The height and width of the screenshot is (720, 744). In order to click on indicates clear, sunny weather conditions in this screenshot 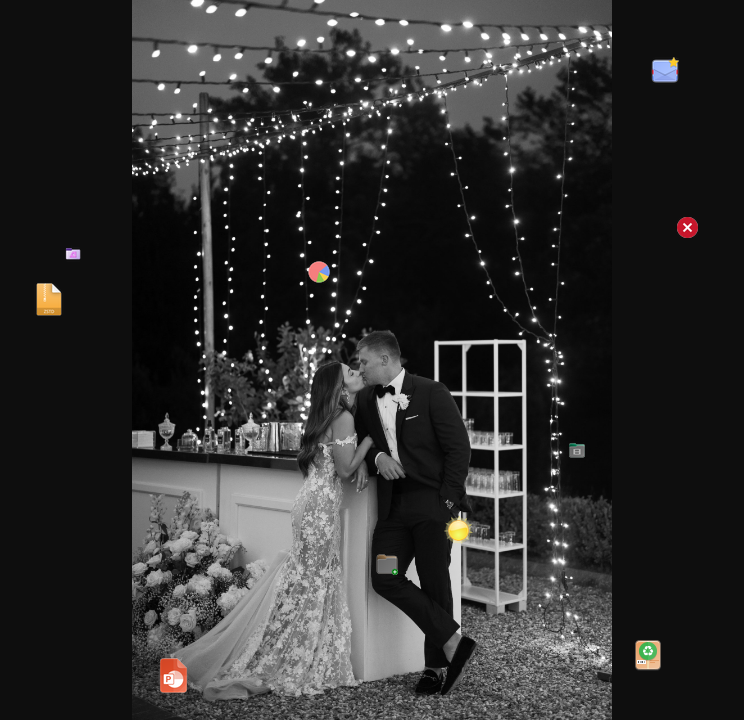, I will do `click(458, 530)`.